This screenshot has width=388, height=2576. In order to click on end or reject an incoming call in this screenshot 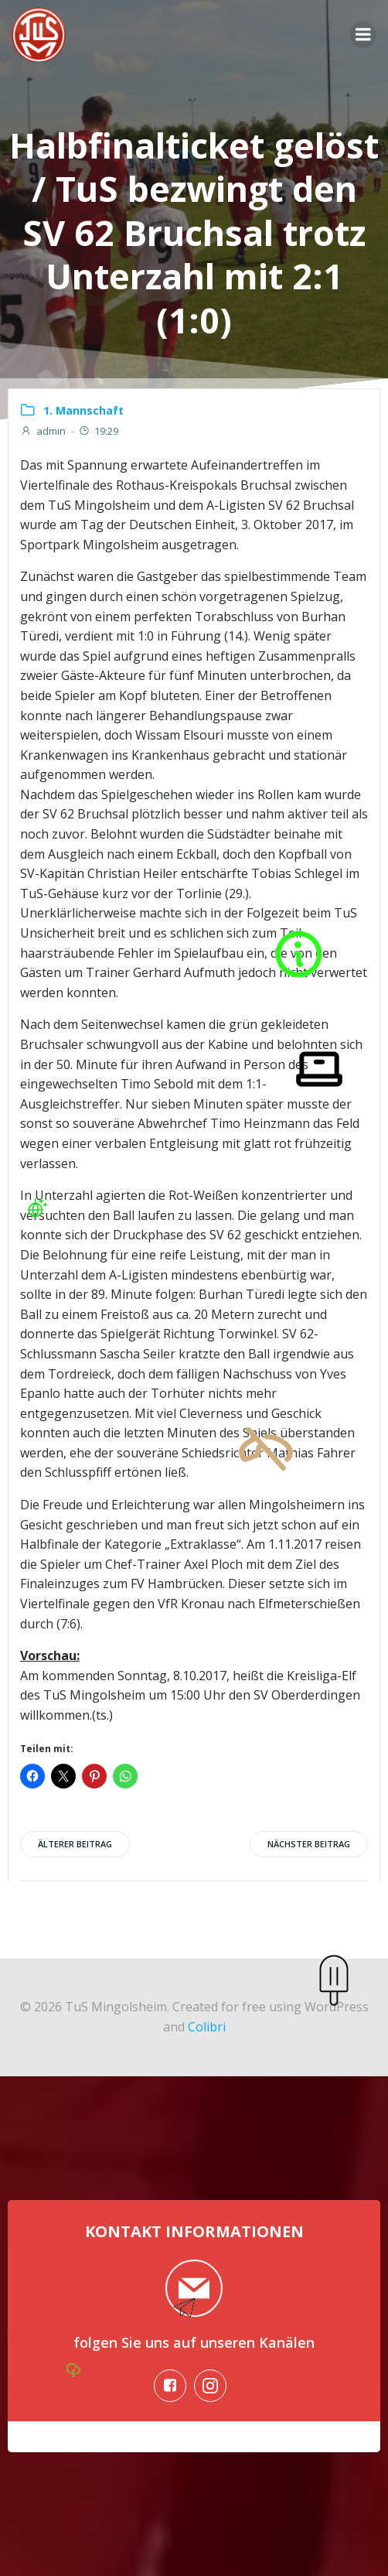, I will do `click(266, 1449)`.